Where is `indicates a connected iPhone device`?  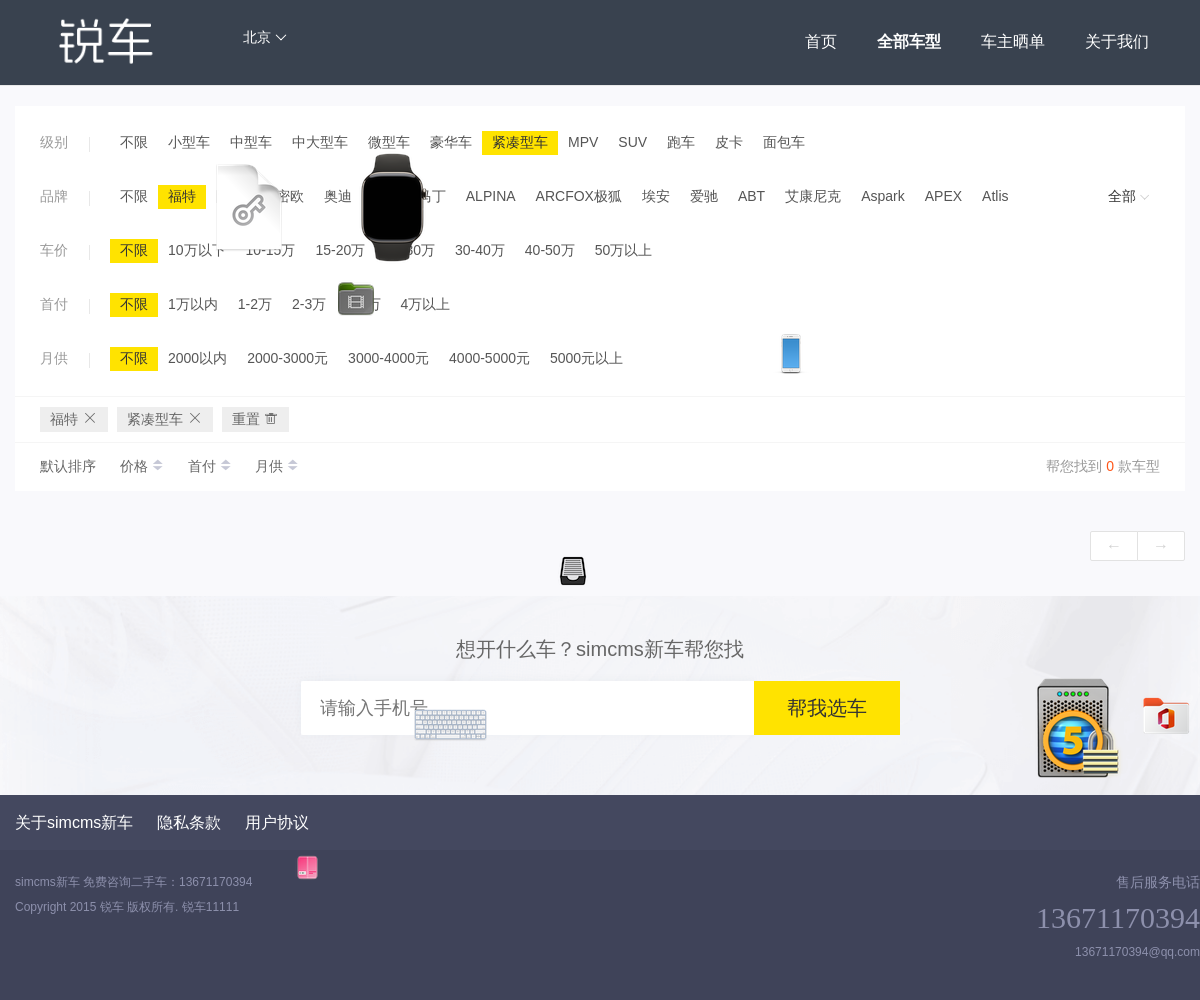
indicates a connected iPhone device is located at coordinates (791, 354).